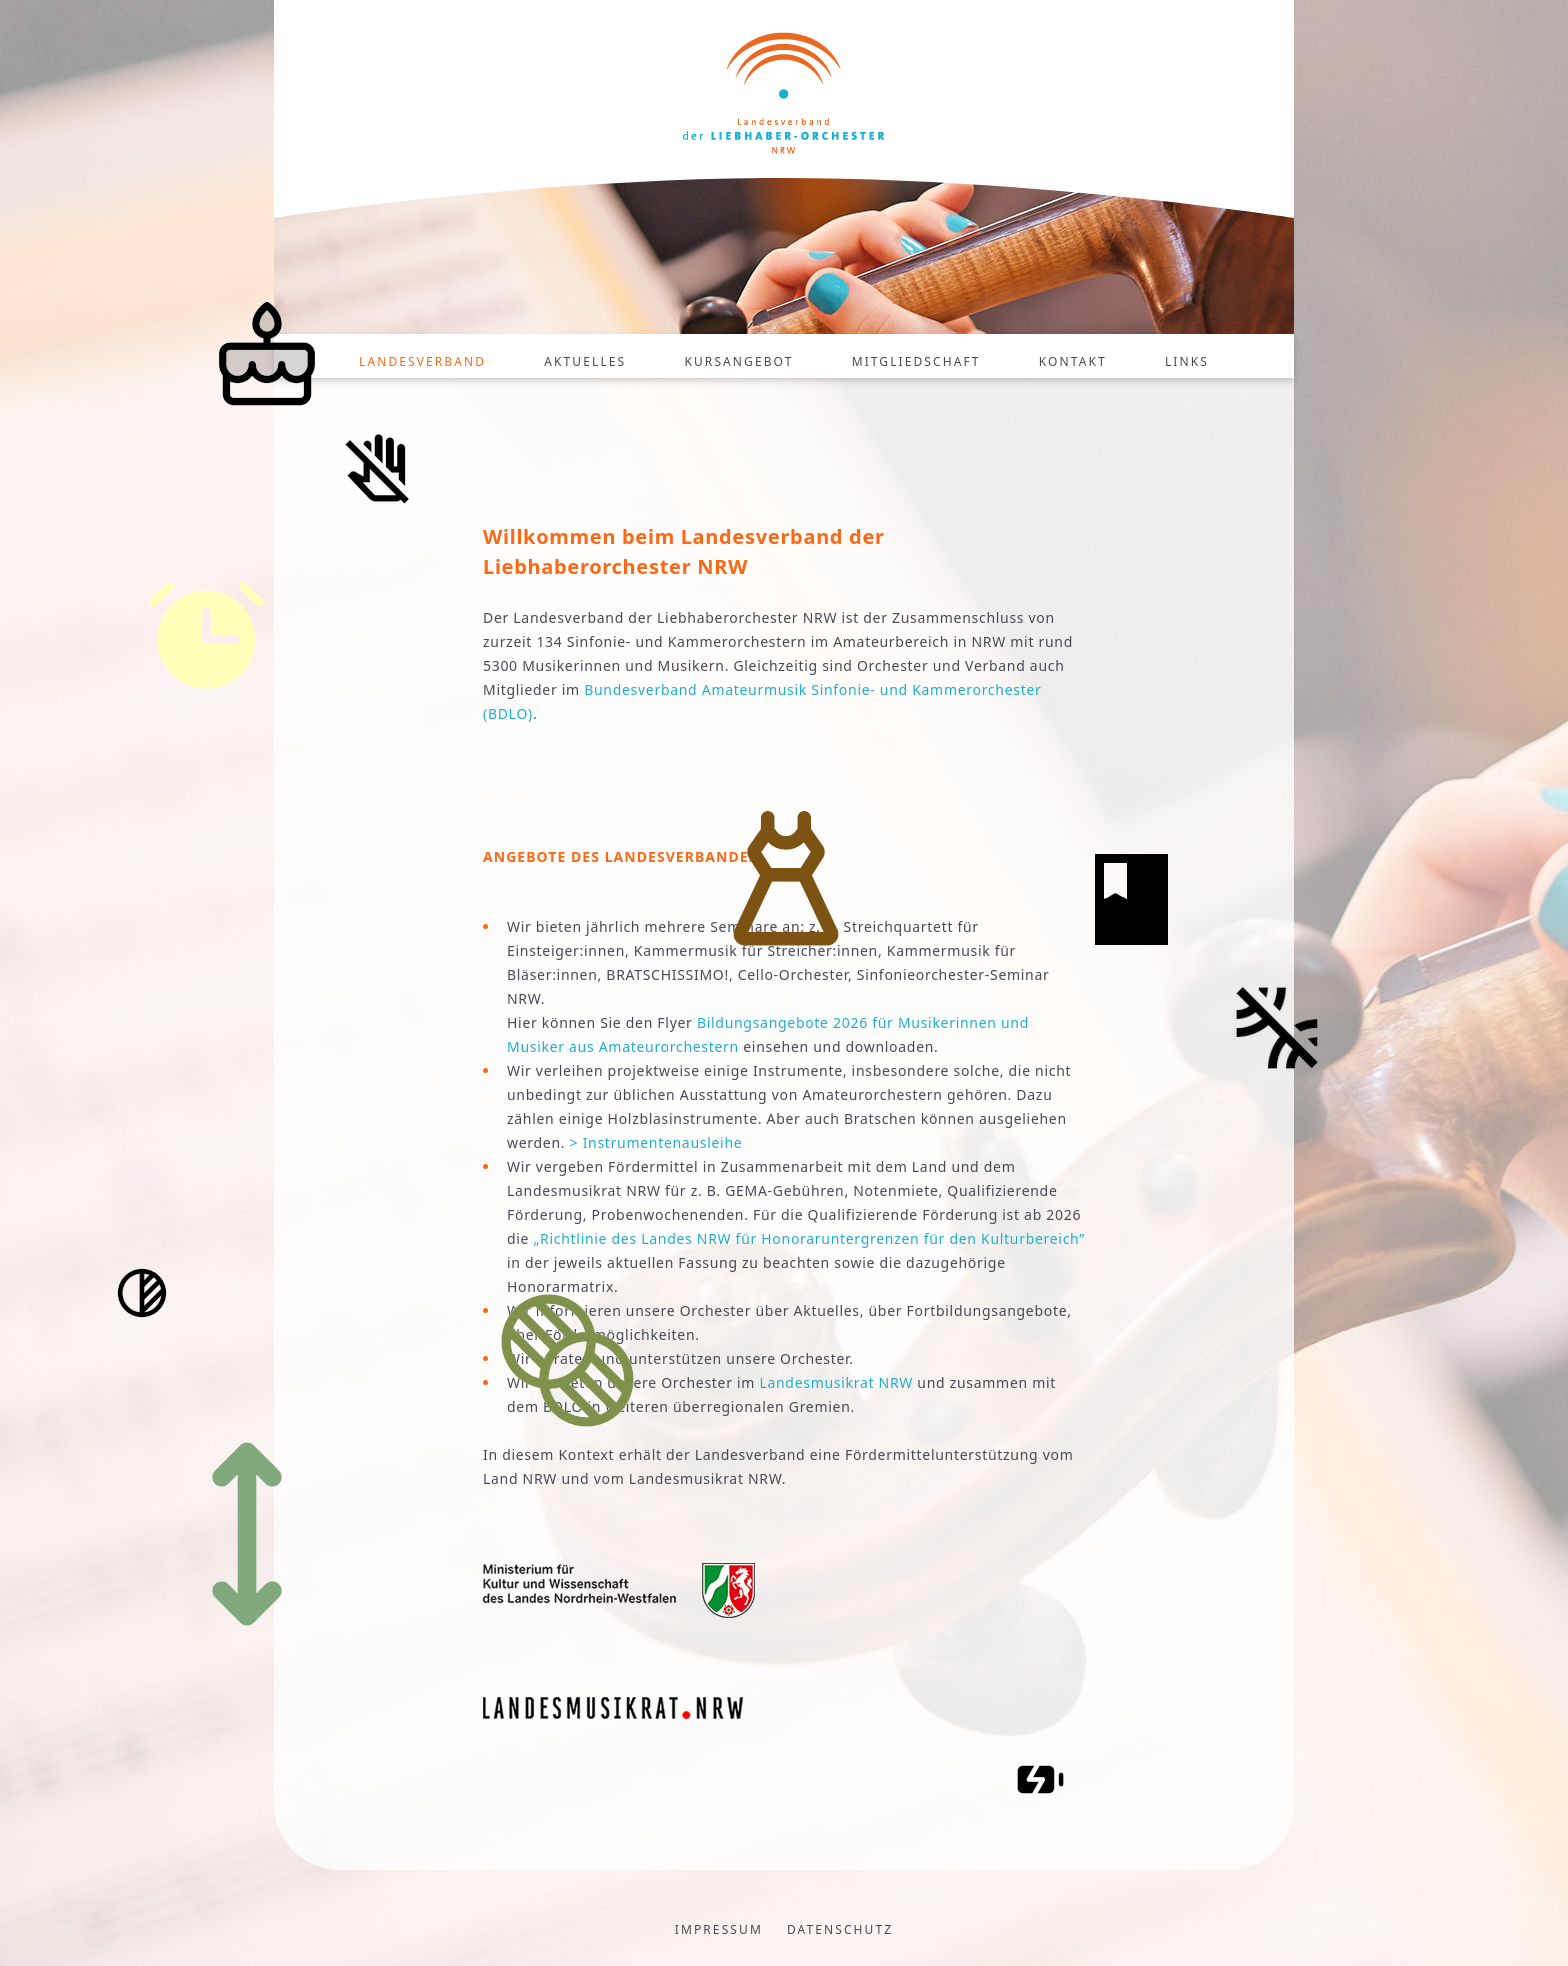 The image size is (1568, 1966). What do you see at coordinates (786, 884) in the screenshot?
I see `browse women's clothing or dresses` at bounding box center [786, 884].